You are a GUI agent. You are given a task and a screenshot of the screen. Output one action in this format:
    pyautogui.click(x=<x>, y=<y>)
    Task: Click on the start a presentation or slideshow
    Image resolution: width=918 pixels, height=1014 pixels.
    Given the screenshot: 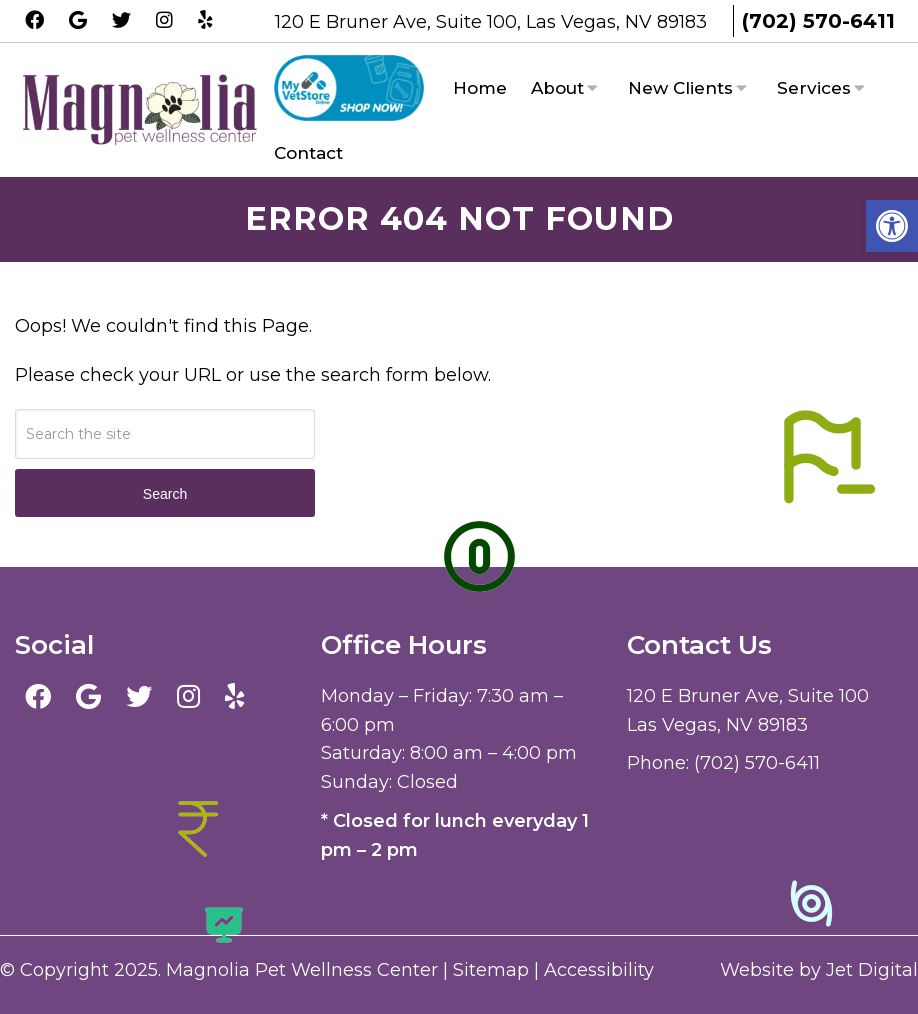 What is the action you would take?
    pyautogui.click(x=224, y=925)
    